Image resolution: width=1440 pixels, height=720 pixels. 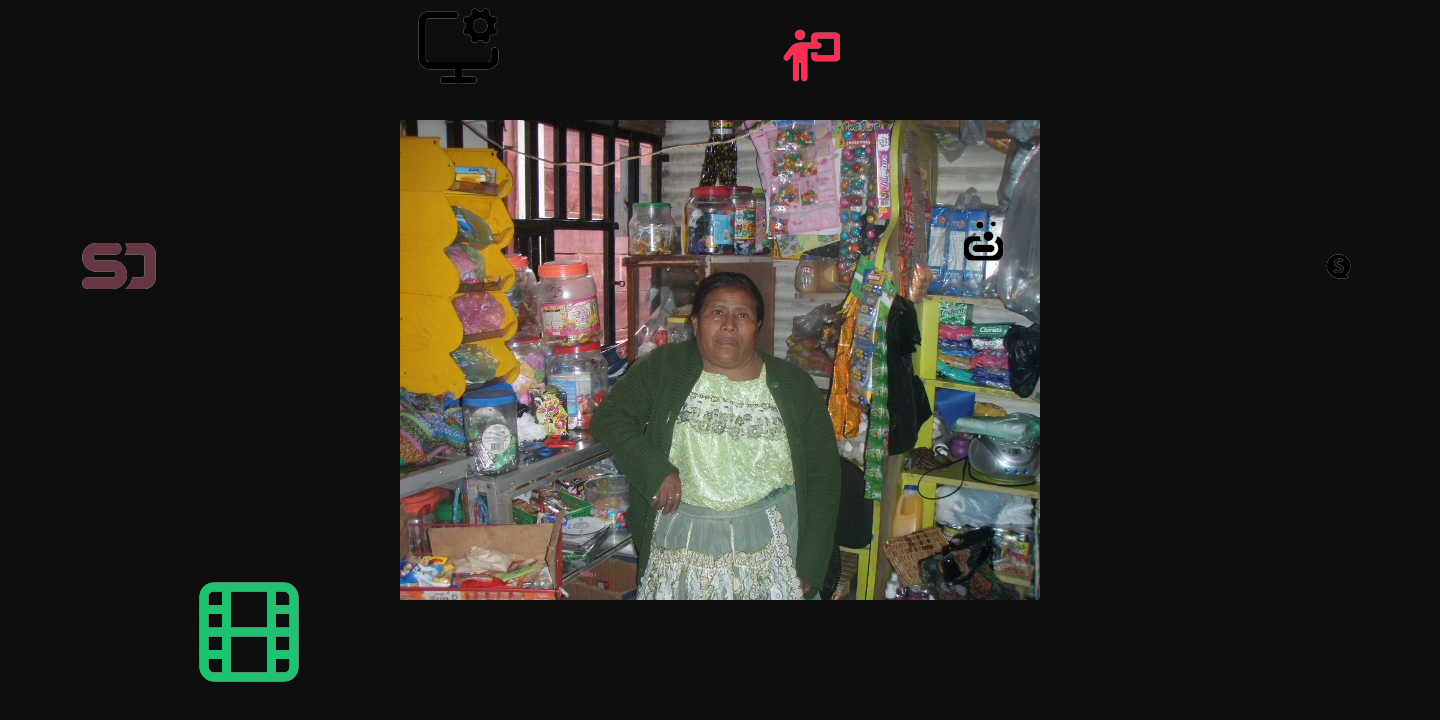 What do you see at coordinates (249, 632) in the screenshot?
I see `access video or movie content` at bounding box center [249, 632].